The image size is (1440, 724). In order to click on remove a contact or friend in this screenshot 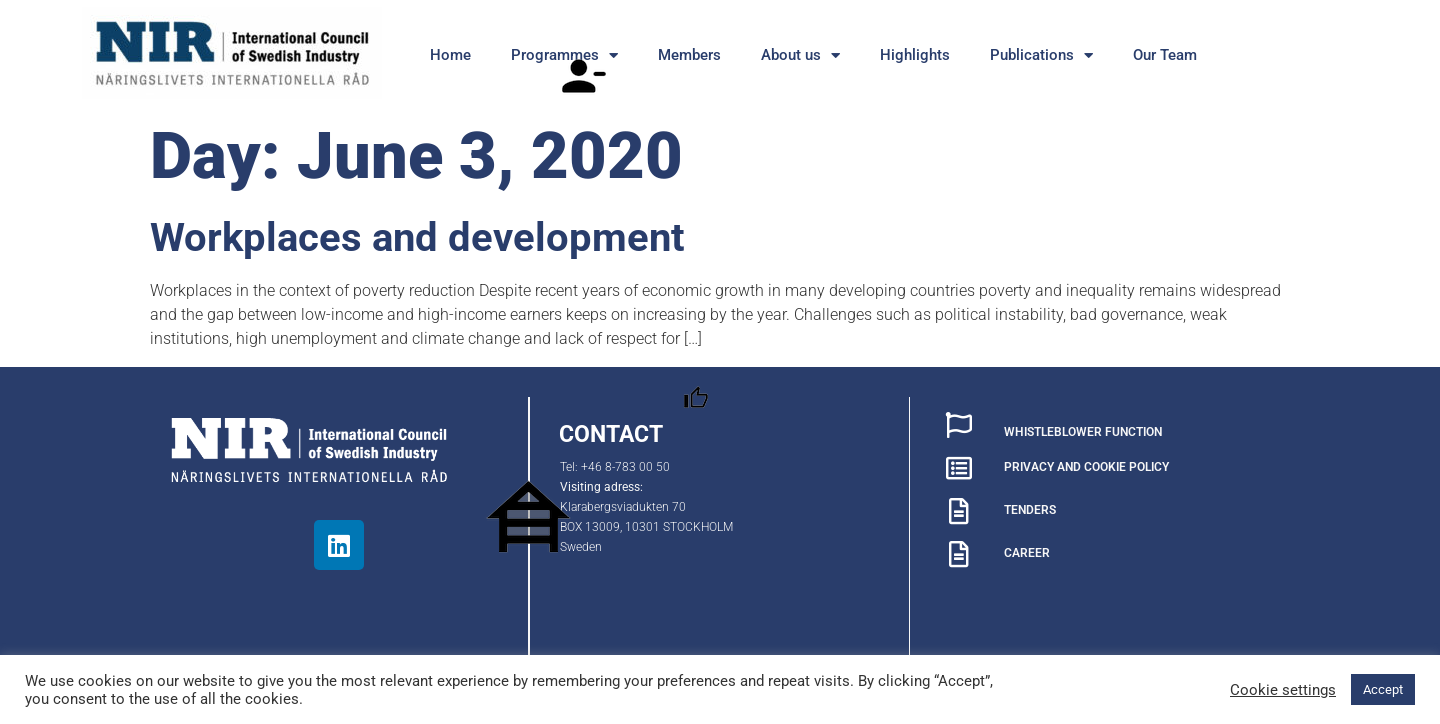, I will do `click(583, 76)`.